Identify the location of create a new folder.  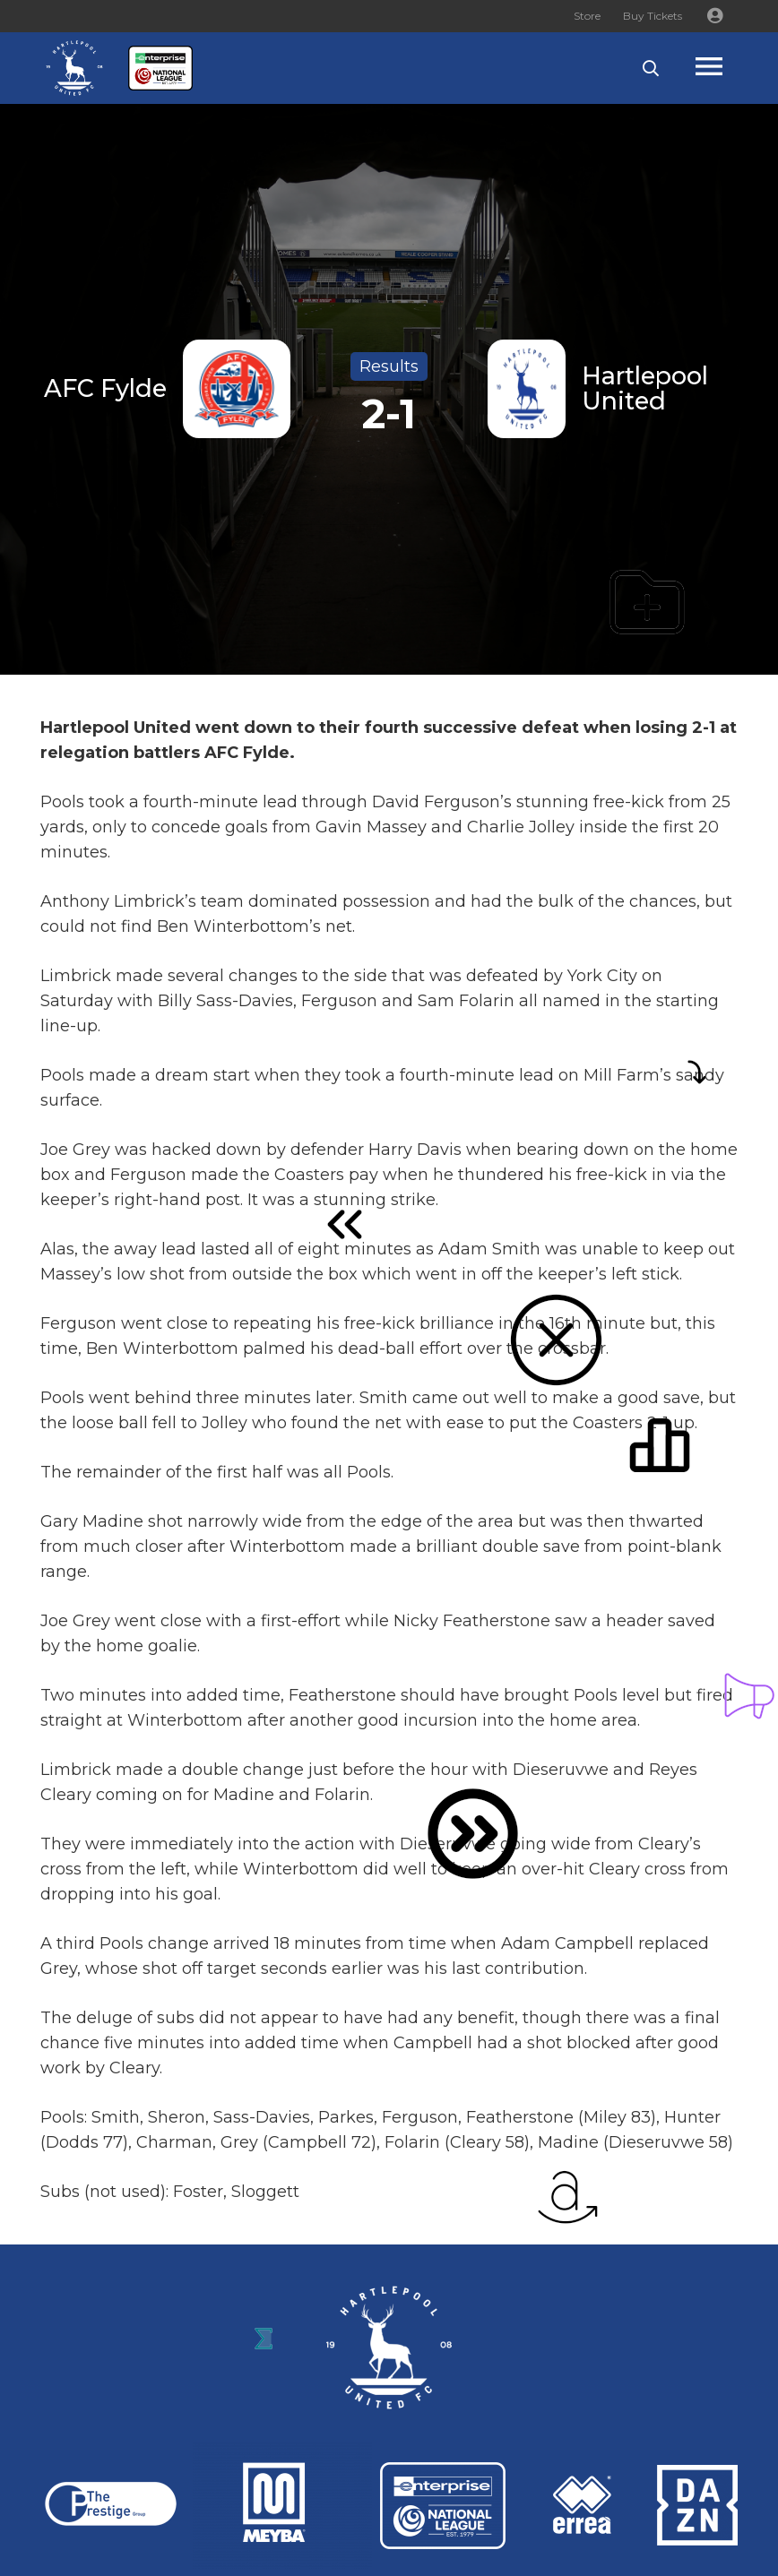
(647, 602).